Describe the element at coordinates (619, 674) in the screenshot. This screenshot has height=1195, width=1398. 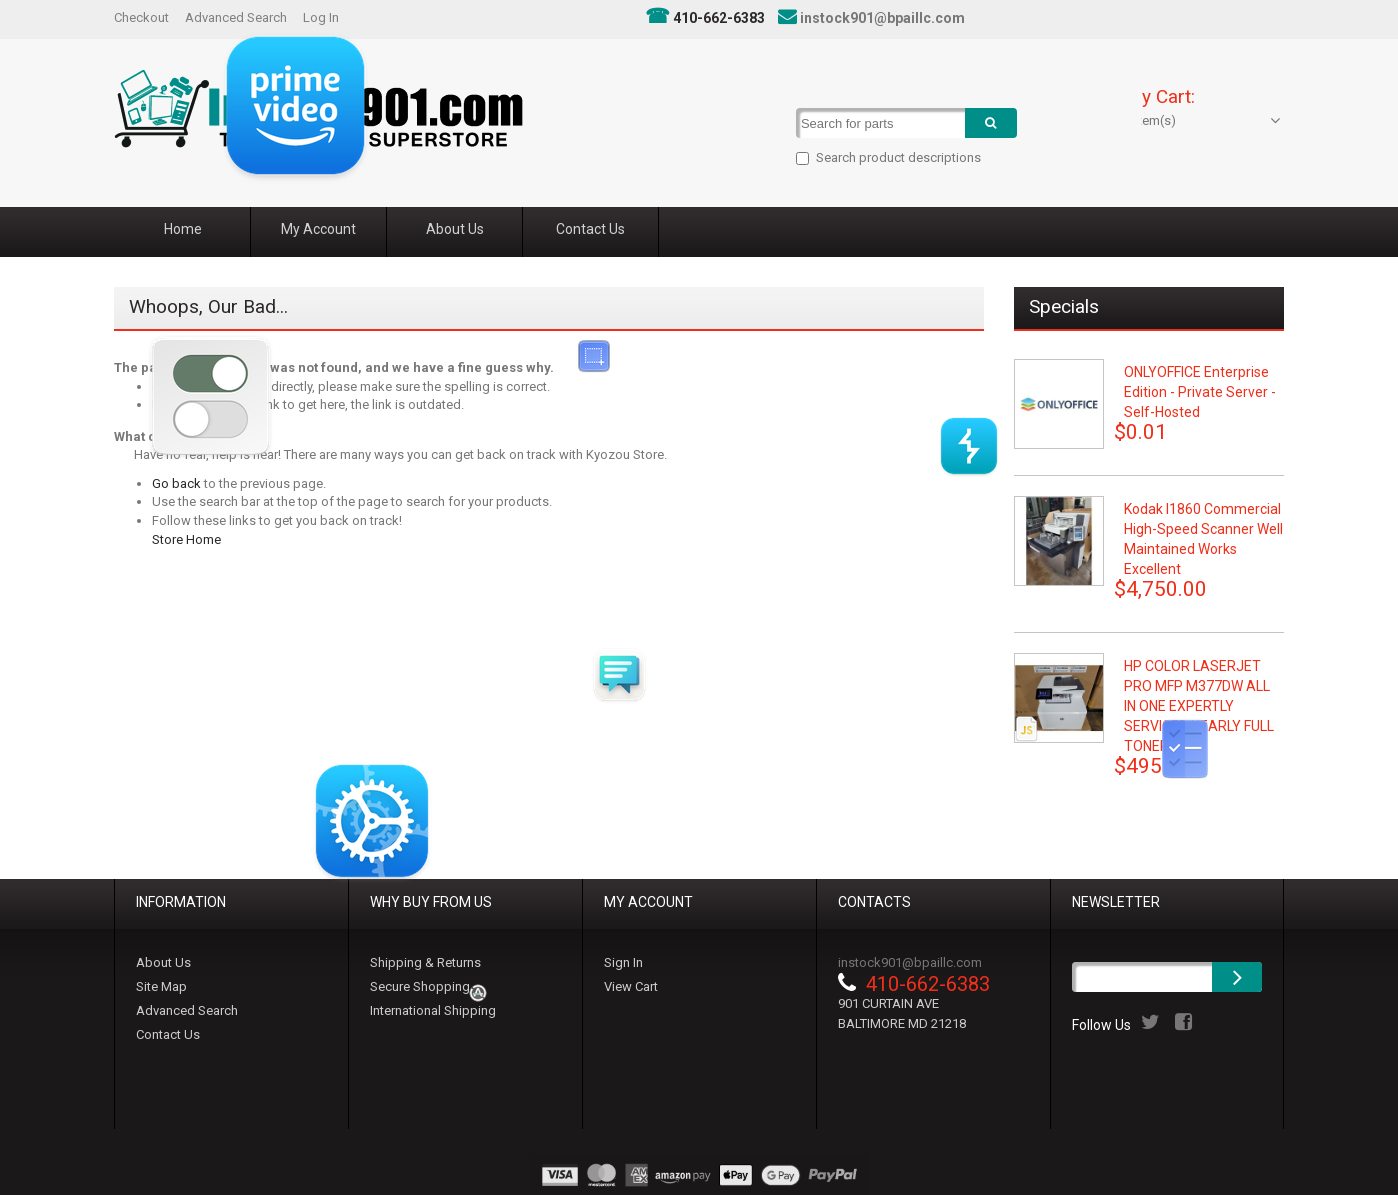
I see `open neochat messaging app` at that location.